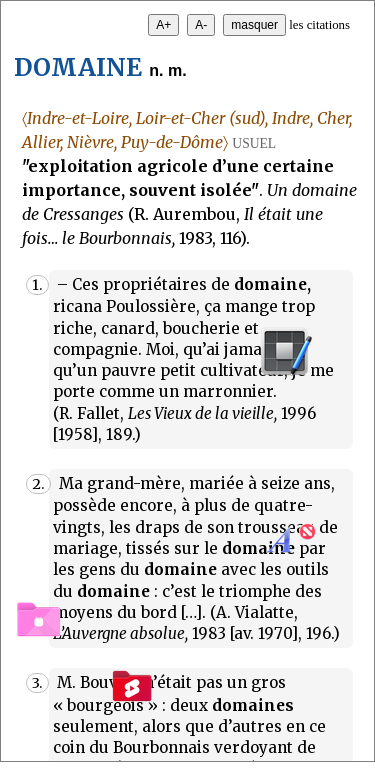 Image resolution: width=375 pixels, height=782 pixels. Describe the element at coordinates (279, 540) in the screenshot. I see `access font library or text styles` at that location.